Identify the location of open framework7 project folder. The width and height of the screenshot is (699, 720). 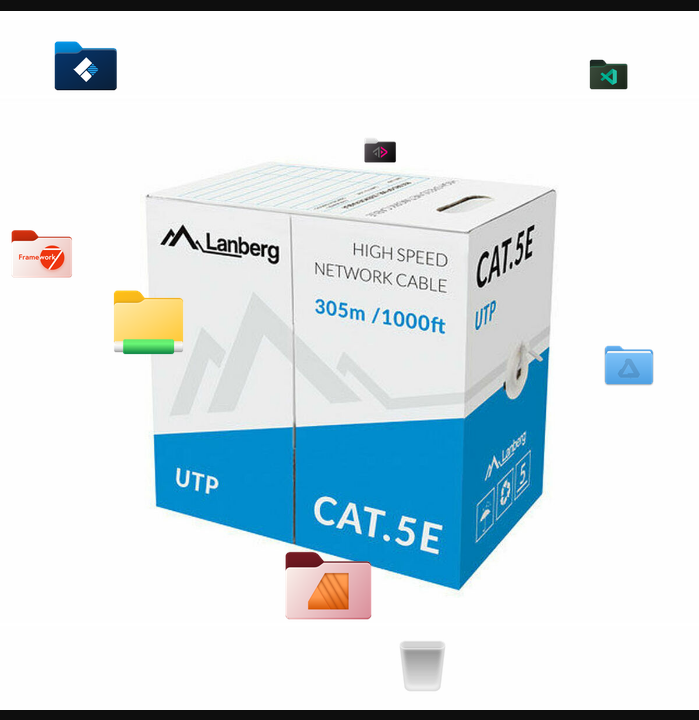
(41, 255).